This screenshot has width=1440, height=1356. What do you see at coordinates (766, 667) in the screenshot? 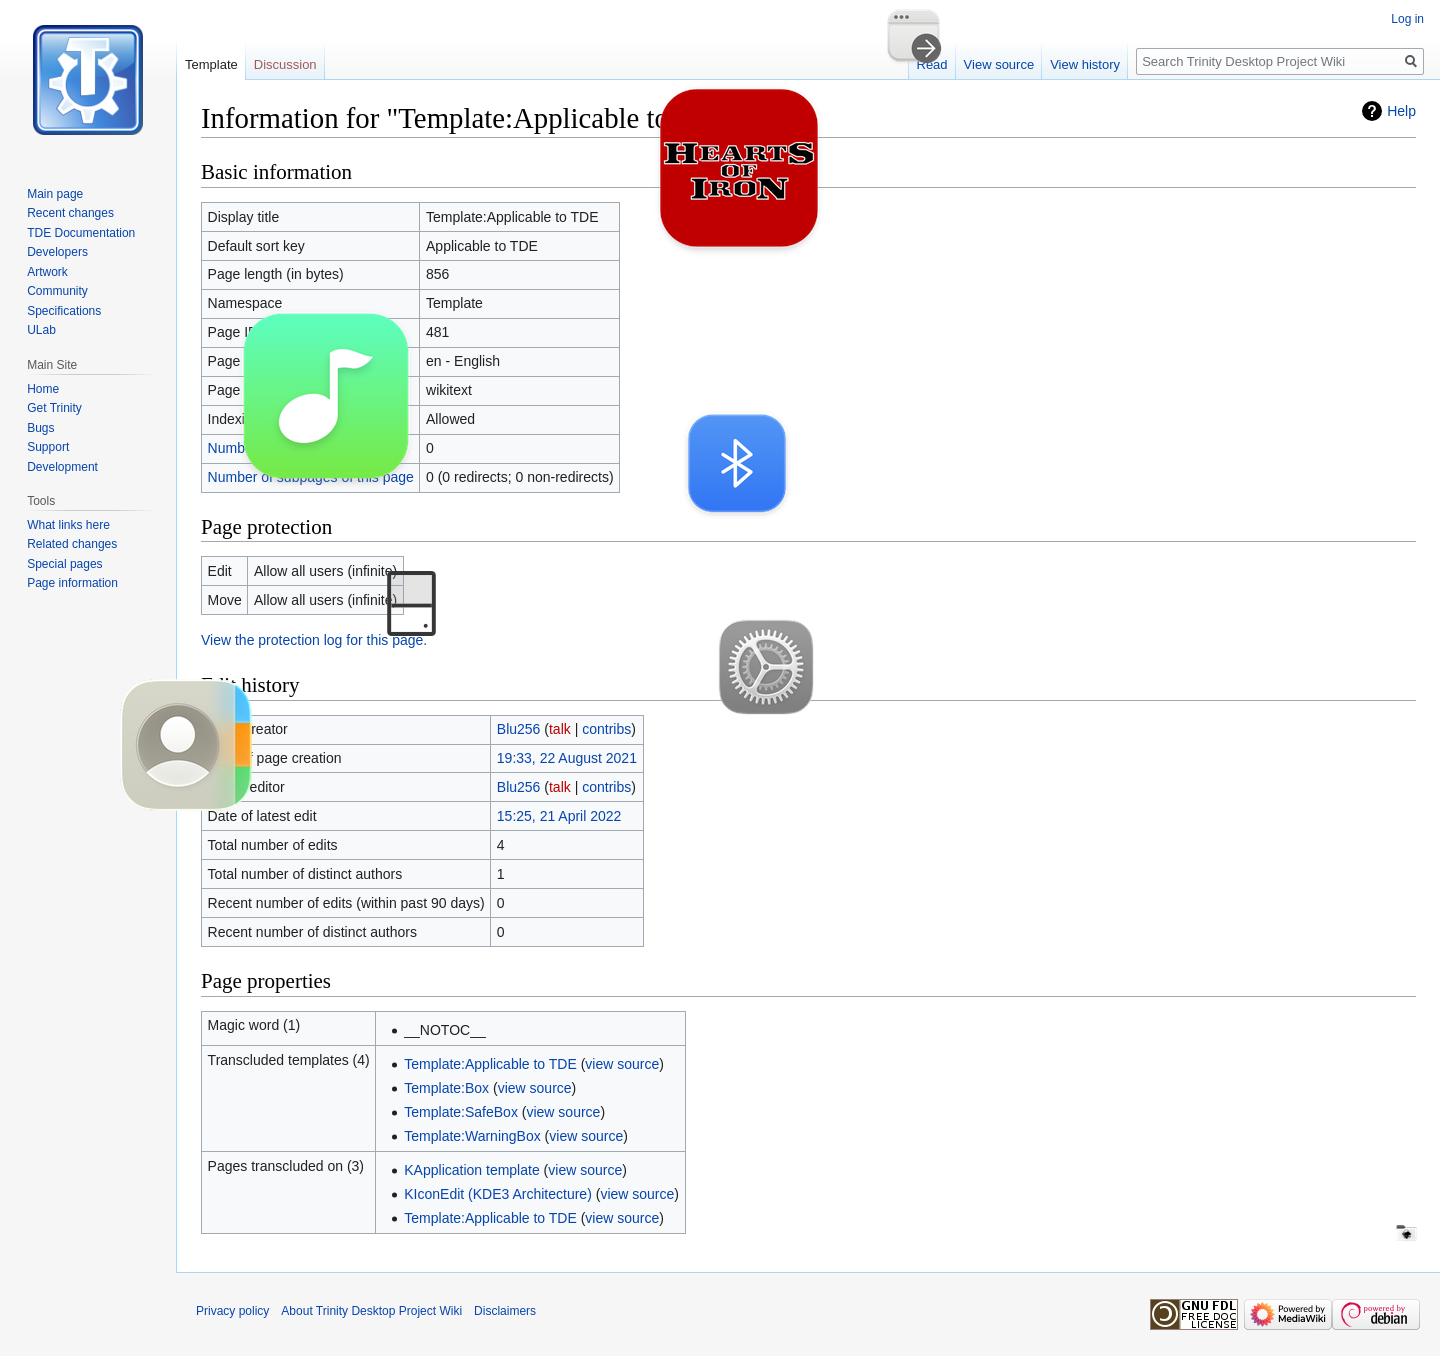
I see `open system settings` at bounding box center [766, 667].